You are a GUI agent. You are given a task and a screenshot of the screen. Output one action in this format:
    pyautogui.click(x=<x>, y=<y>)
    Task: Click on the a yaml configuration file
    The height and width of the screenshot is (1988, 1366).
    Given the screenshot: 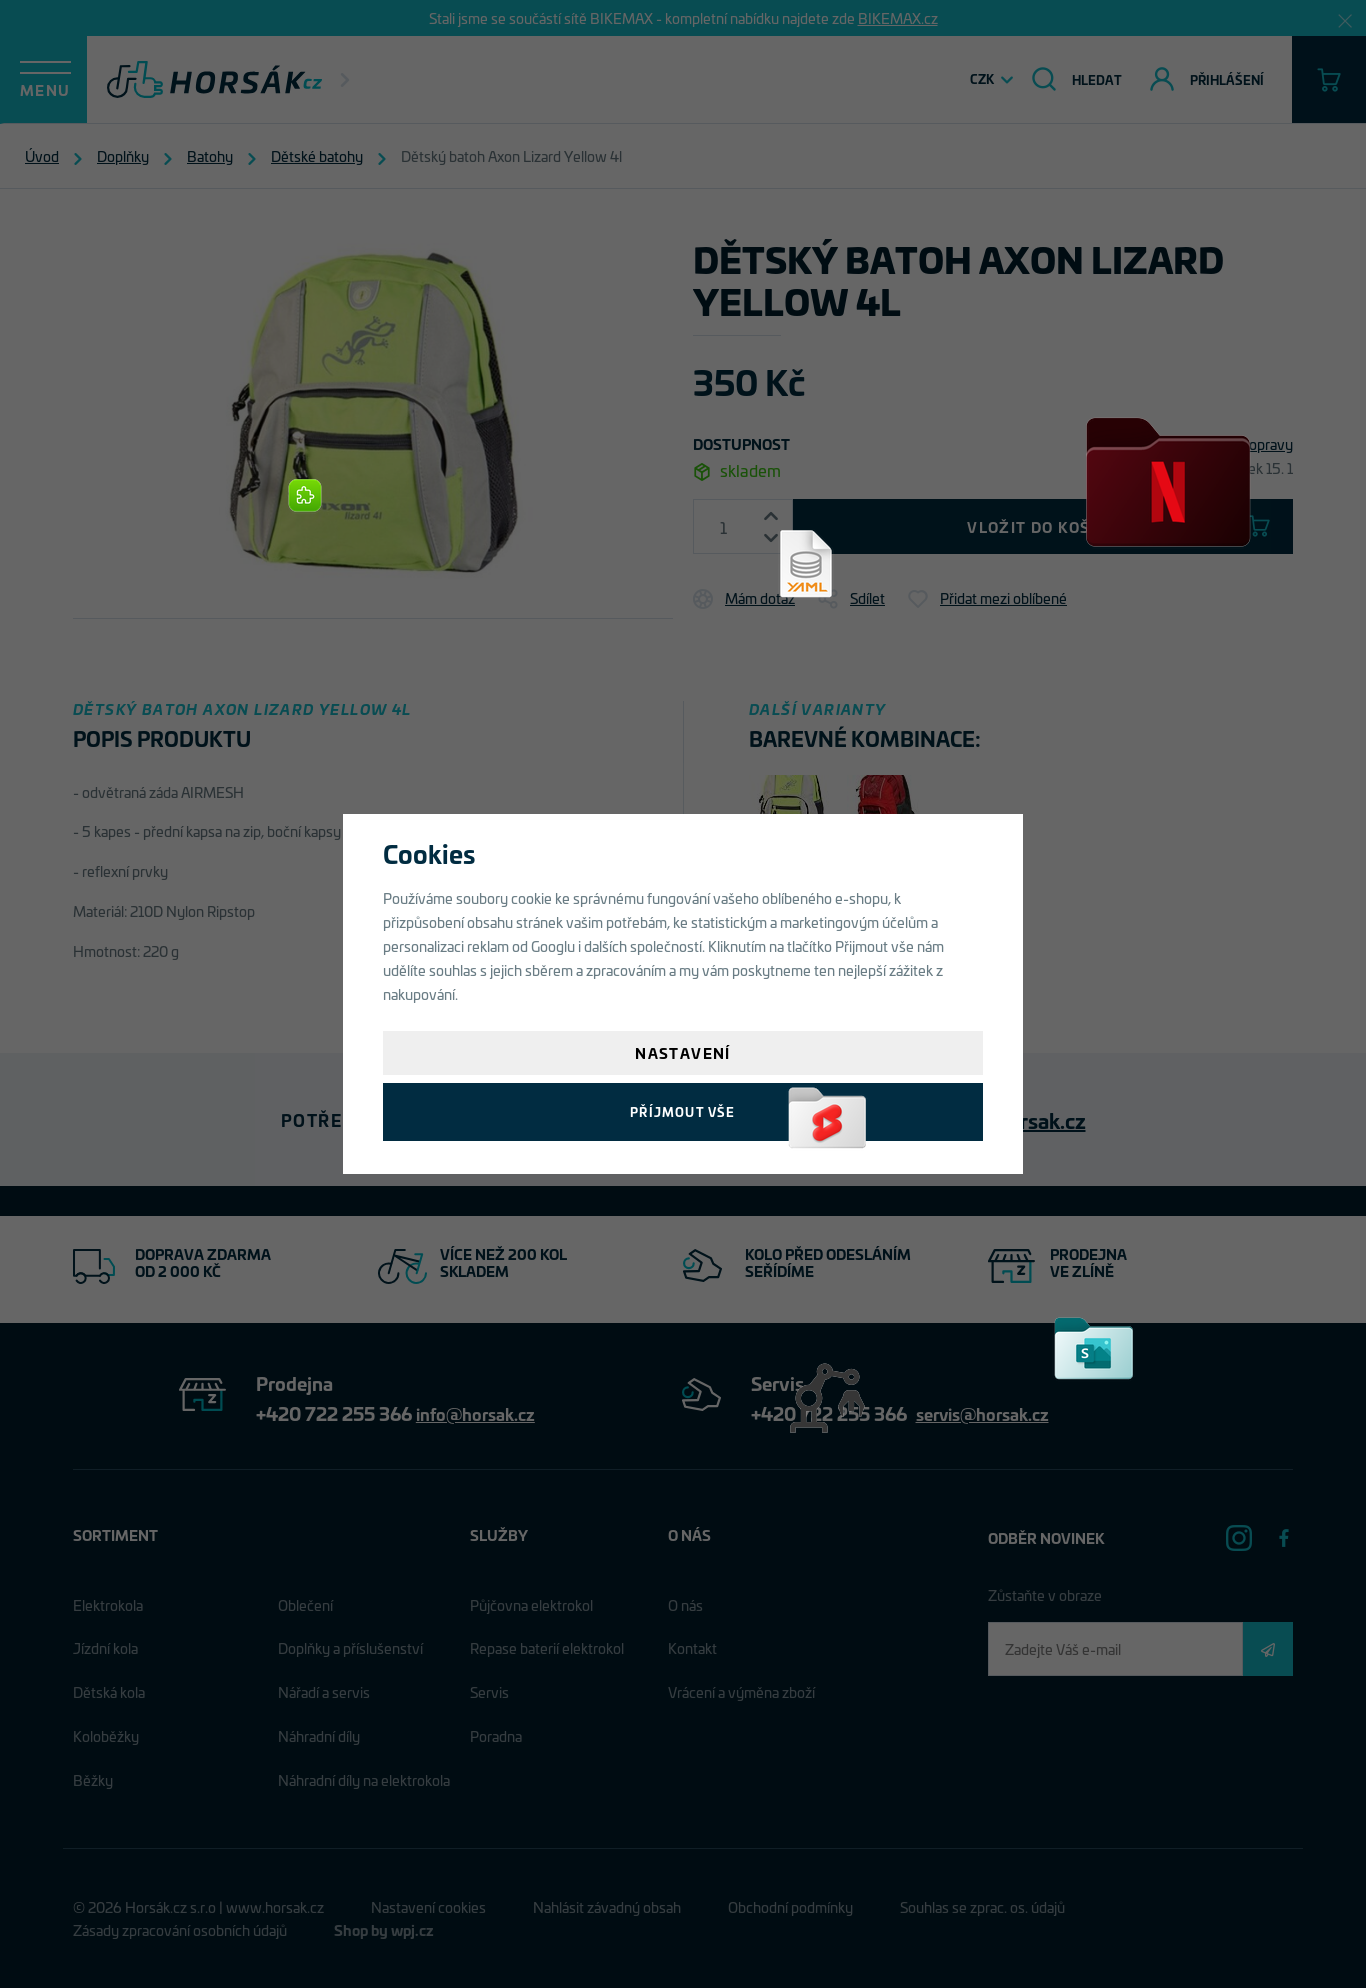 What is the action you would take?
    pyautogui.click(x=806, y=565)
    